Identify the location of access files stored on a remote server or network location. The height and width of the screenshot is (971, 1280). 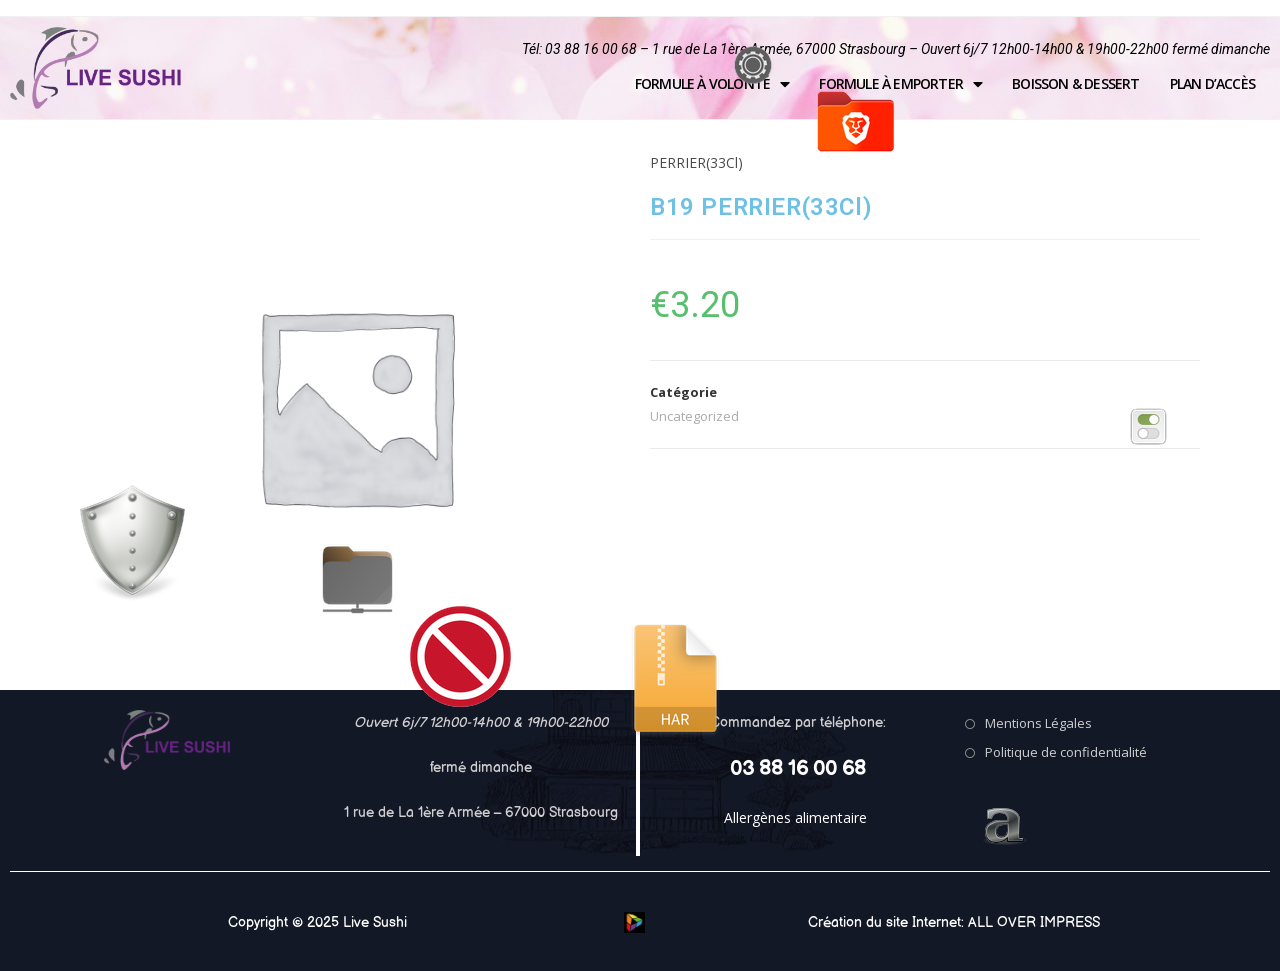
(357, 578).